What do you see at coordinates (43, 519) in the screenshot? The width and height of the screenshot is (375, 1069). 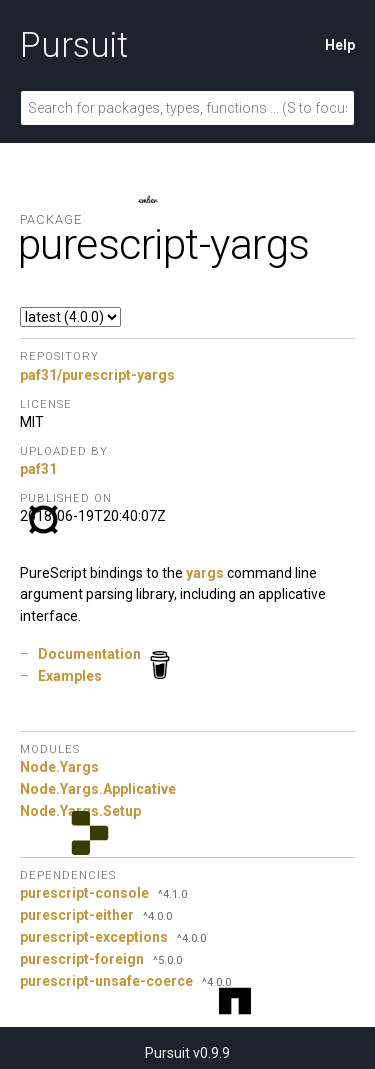 I see `open the Bastyon app` at bounding box center [43, 519].